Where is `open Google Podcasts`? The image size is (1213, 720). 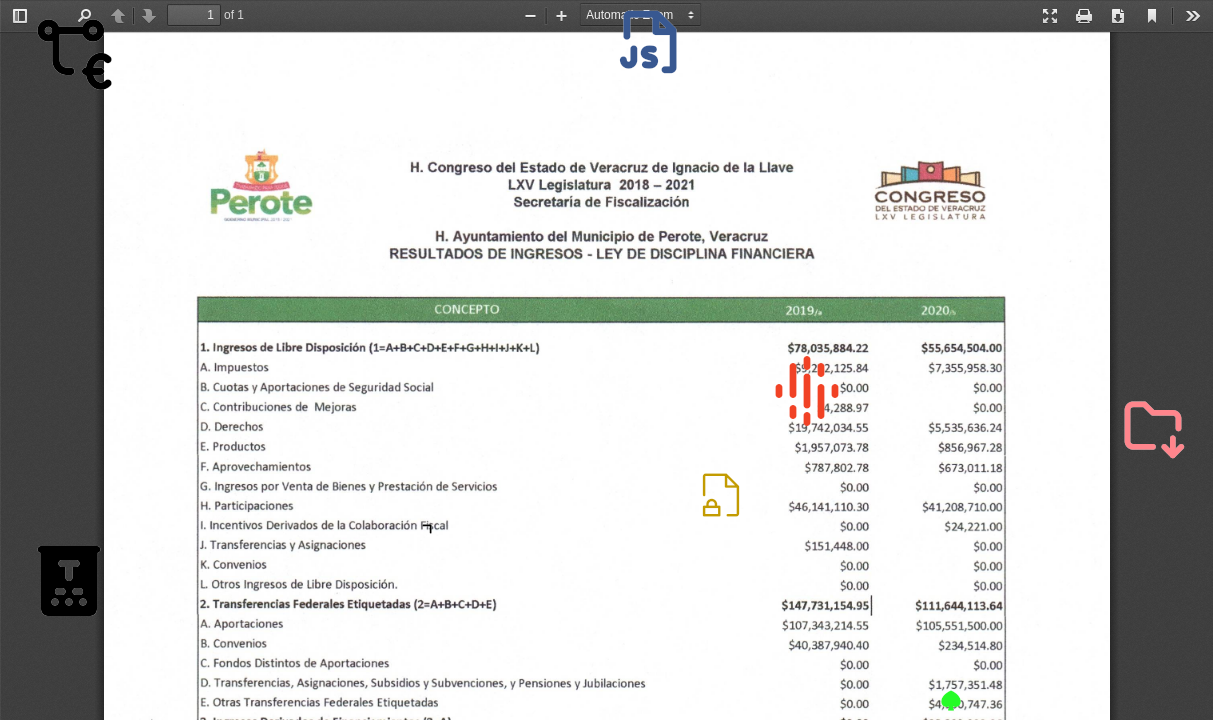 open Google Podcasts is located at coordinates (807, 391).